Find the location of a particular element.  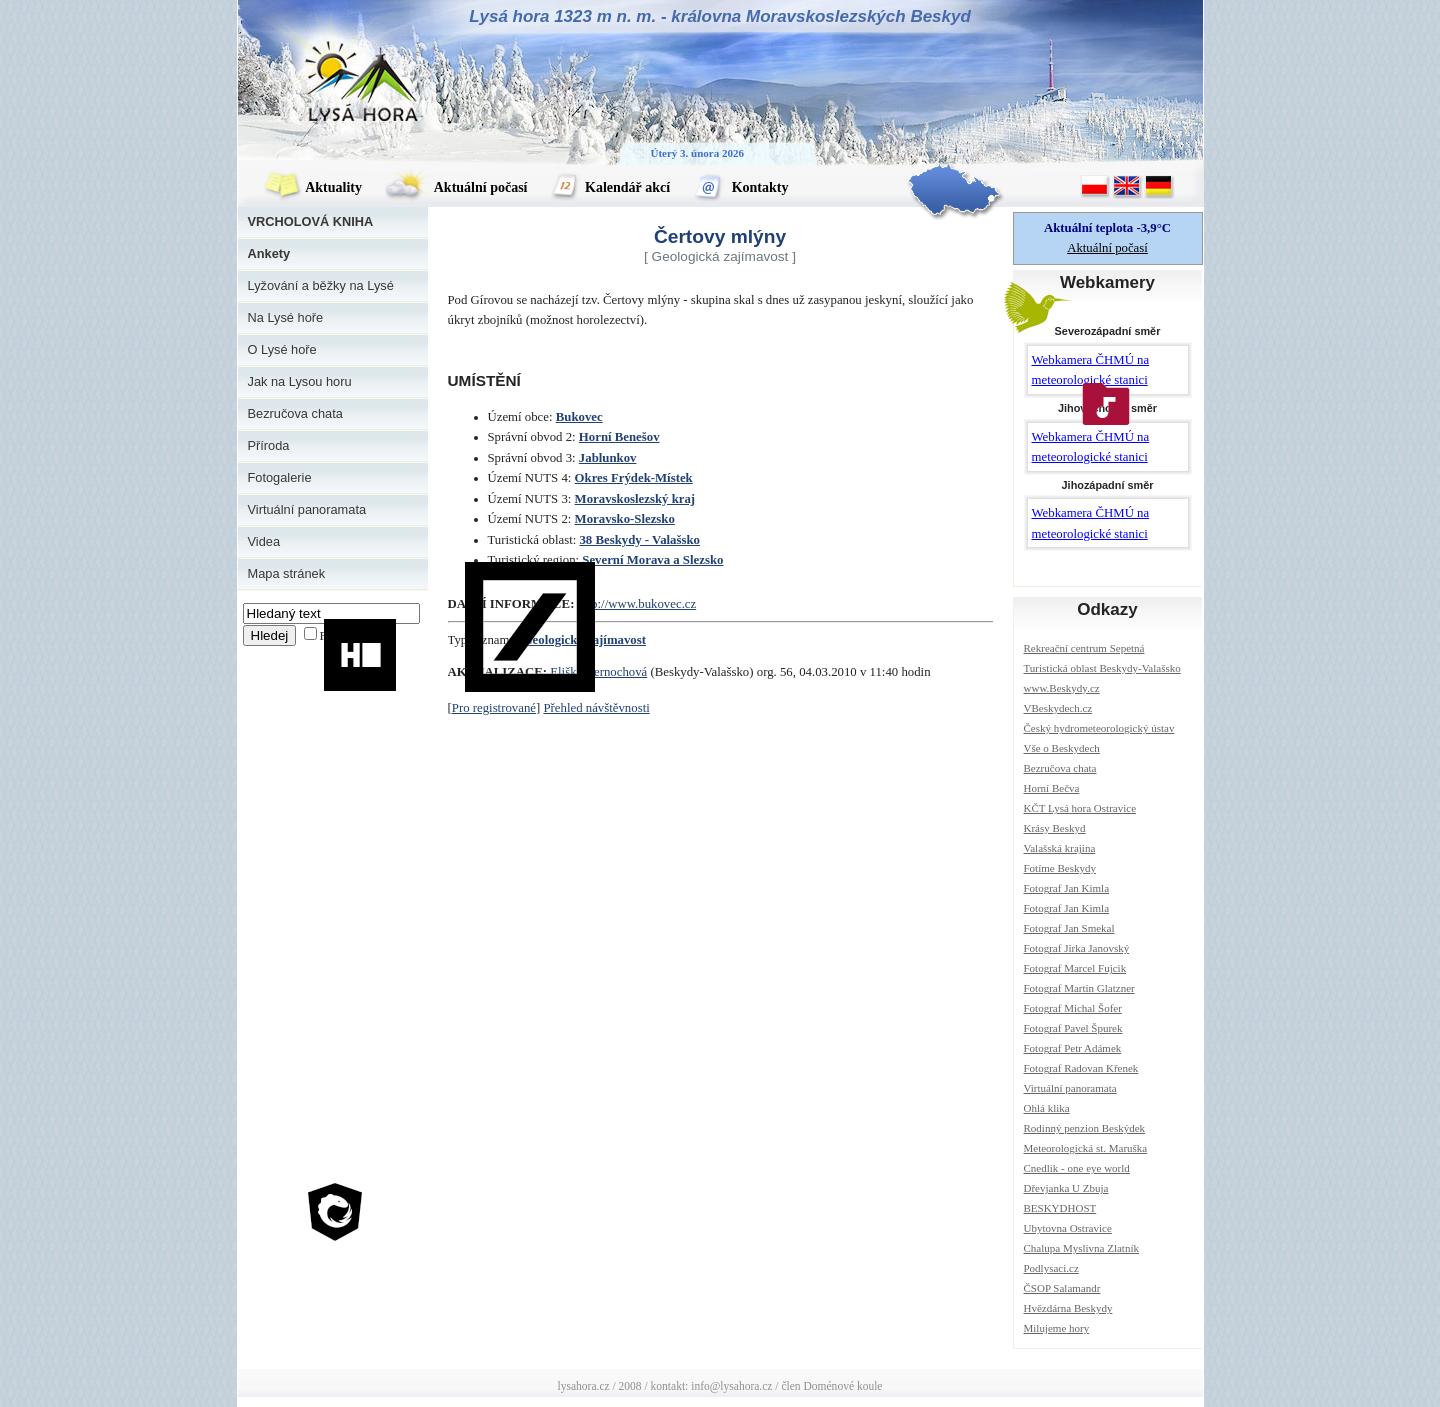

link to HackerRank profile is located at coordinates (360, 655).